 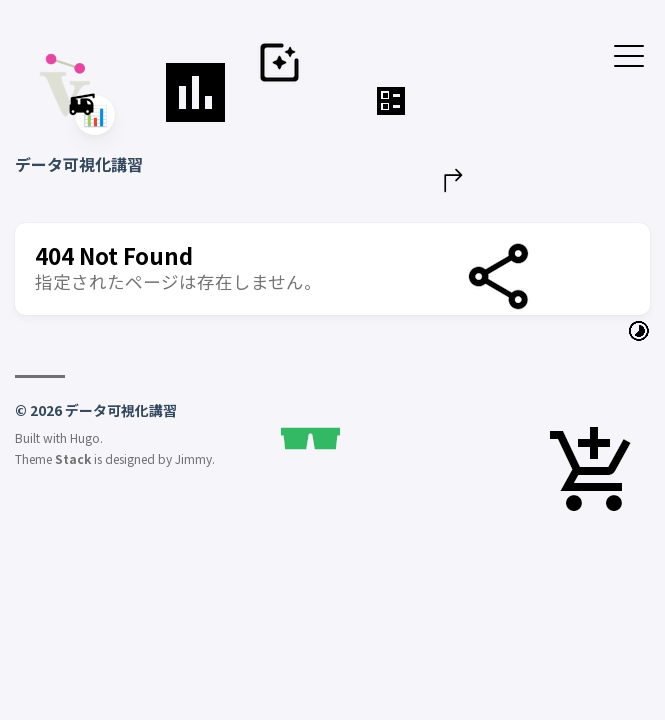 What do you see at coordinates (451, 180) in the screenshot?
I see `forward or share content` at bounding box center [451, 180].